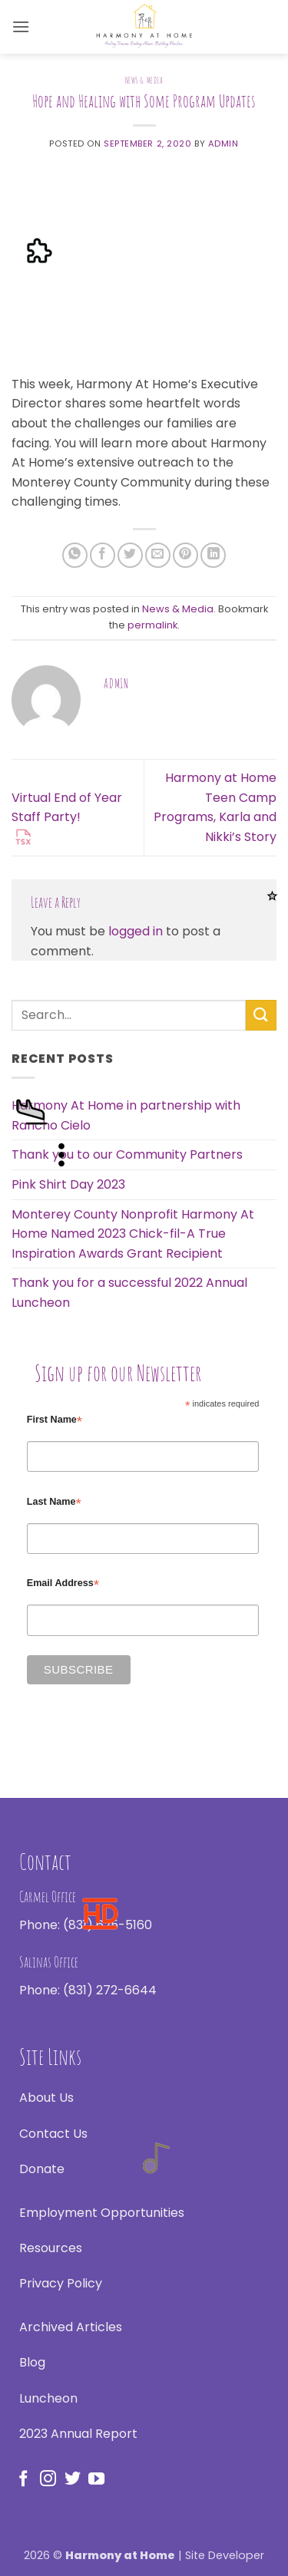 The width and height of the screenshot is (288, 2576). I want to click on indicates flight arrival status, so click(30, 1112).